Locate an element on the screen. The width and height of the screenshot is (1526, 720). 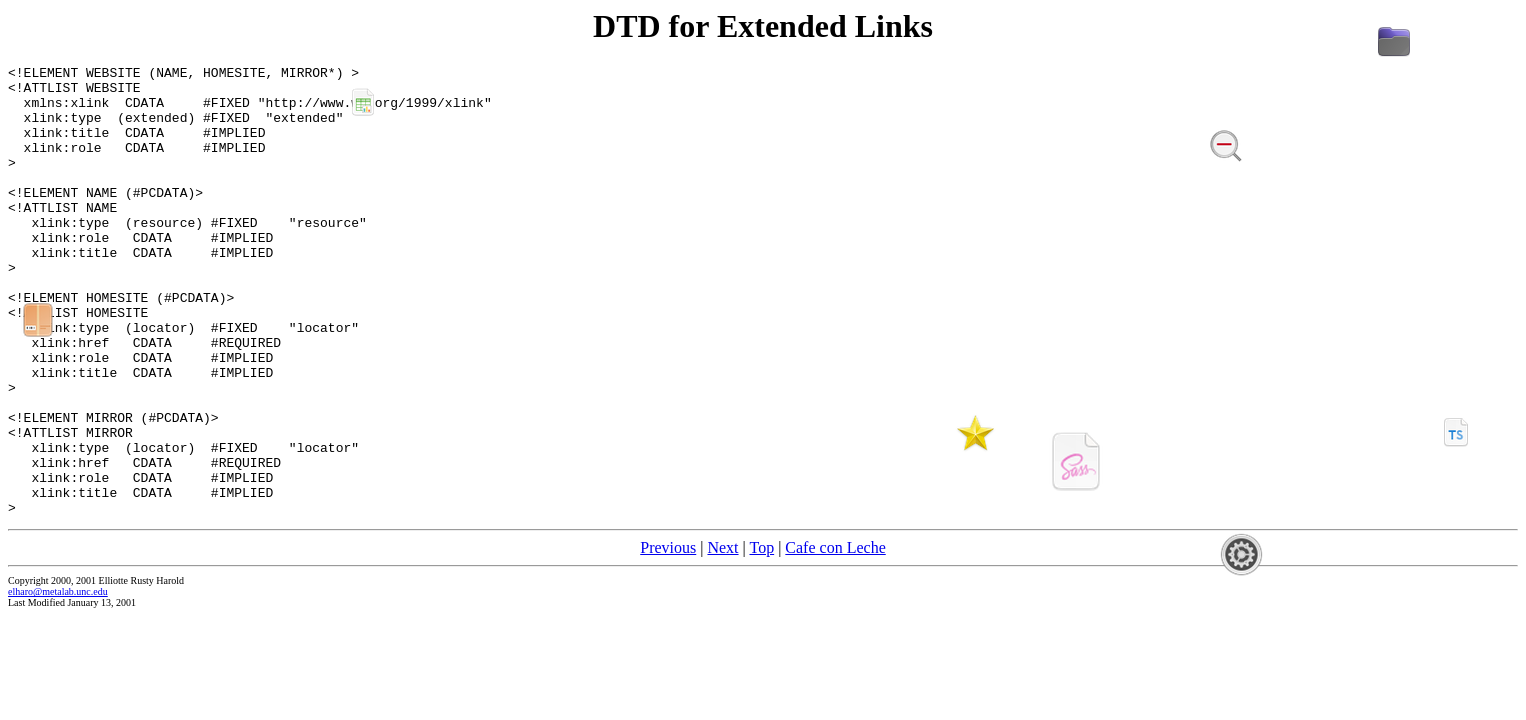
compressed or archived file type is located at coordinates (38, 320).